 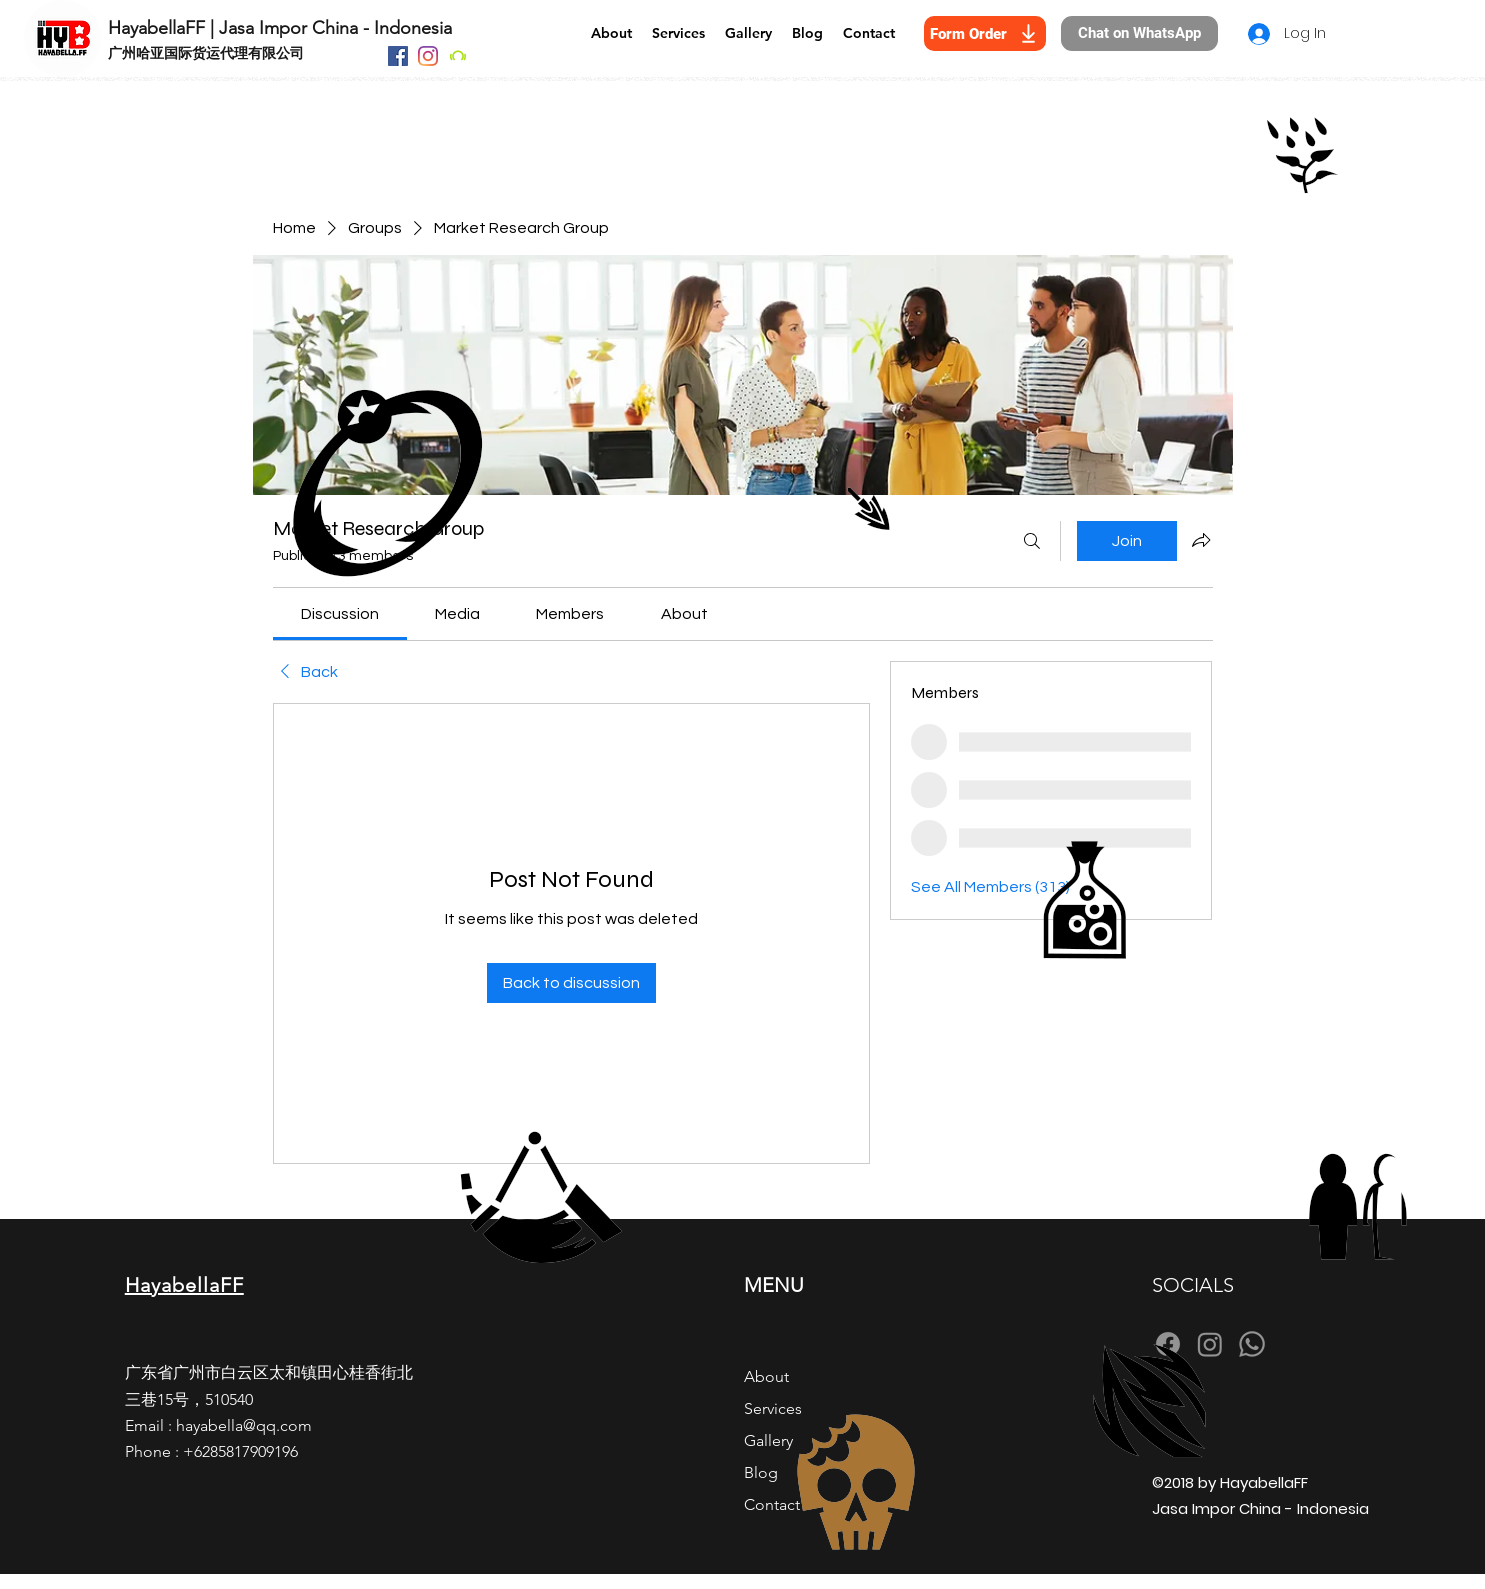 What do you see at coordinates (1304, 154) in the screenshot?
I see `water your plants` at bounding box center [1304, 154].